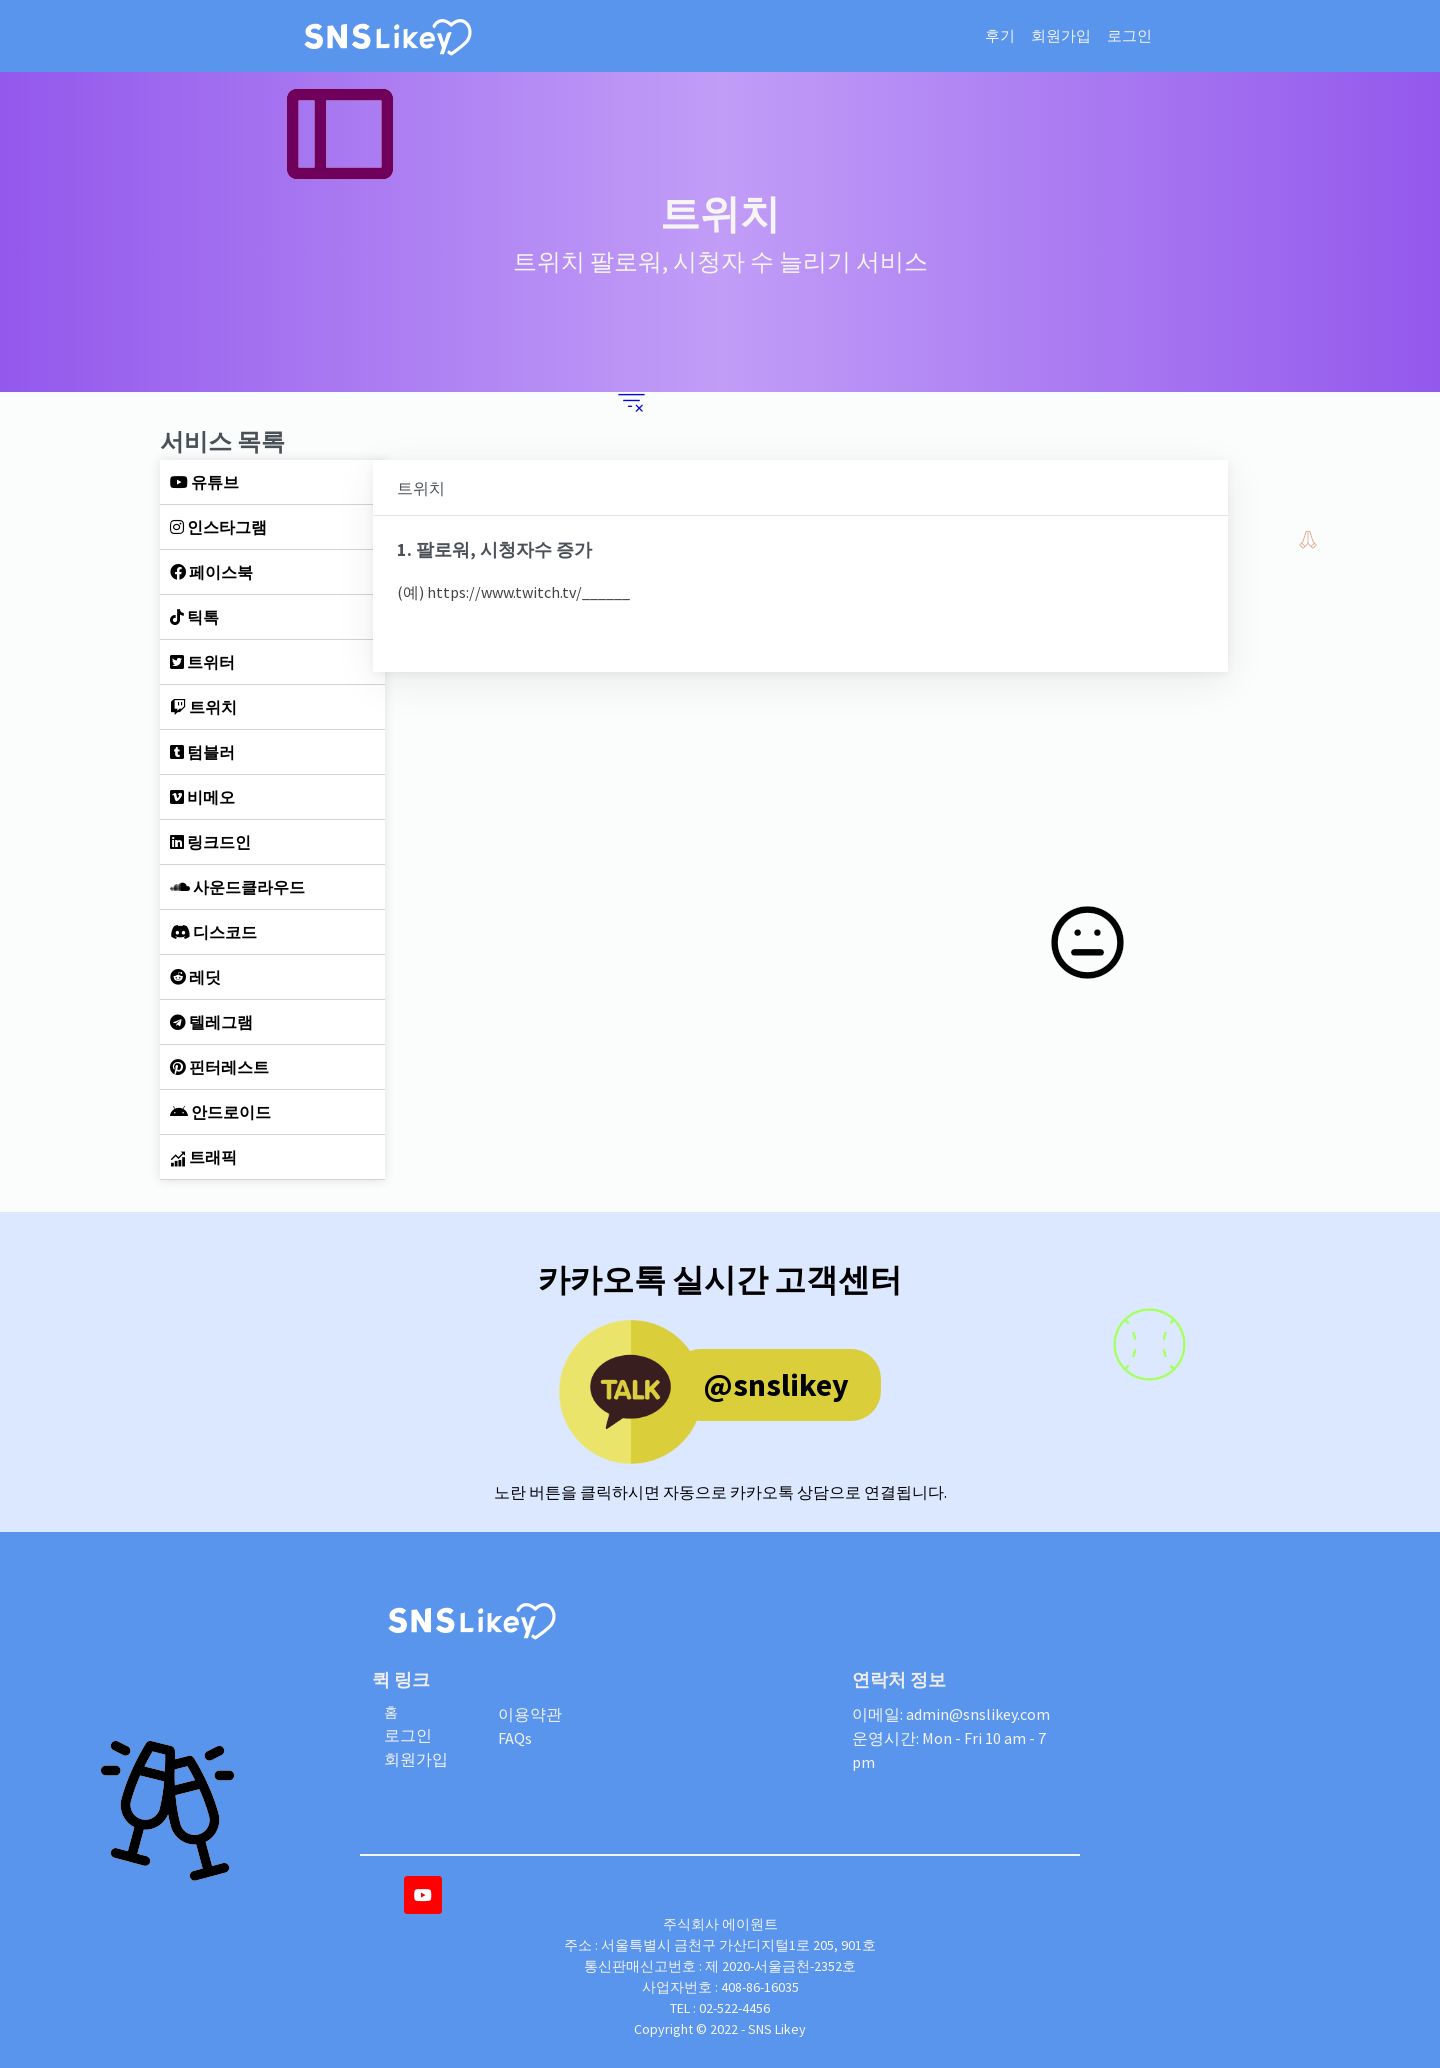 The width and height of the screenshot is (1440, 2068). I want to click on toggle sidebar panel visibility, so click(340, 134).